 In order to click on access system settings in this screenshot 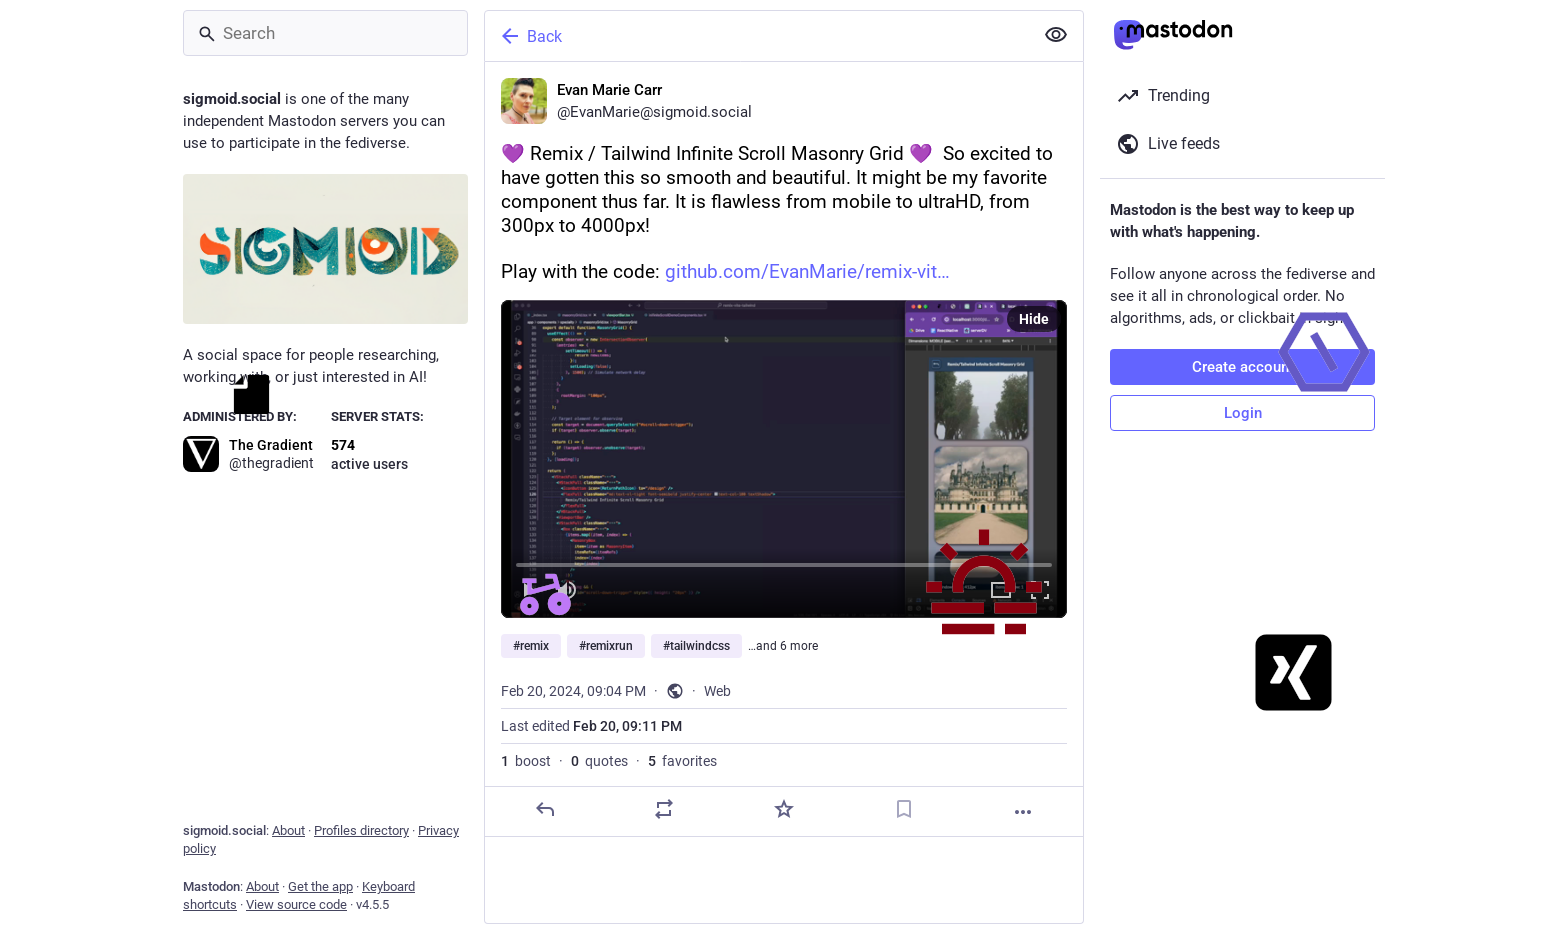, I will do `click(1324, 352)`.